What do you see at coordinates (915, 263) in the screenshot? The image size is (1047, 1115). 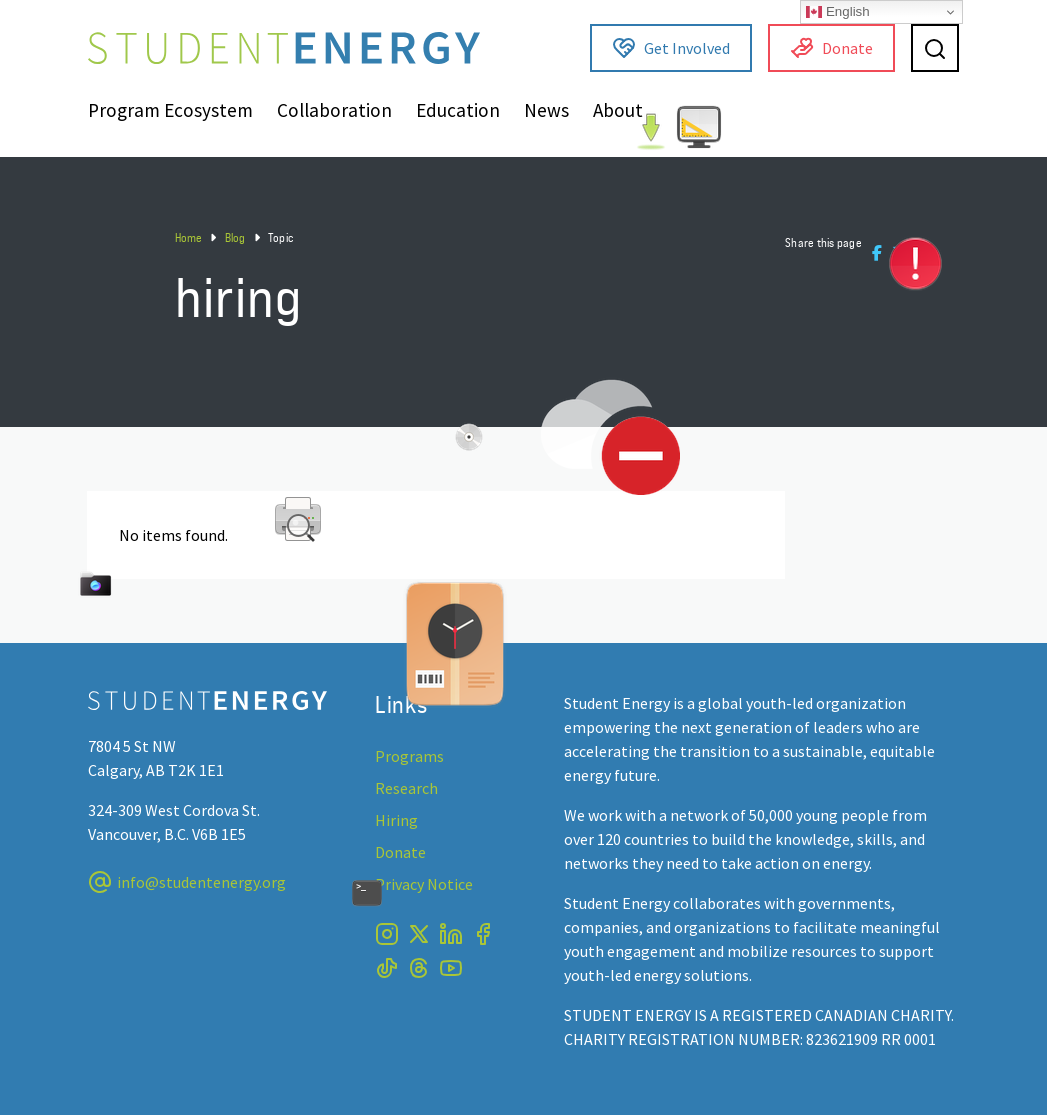 I see `indicates a warning or alert requiring attention` at bounding box center [915, 263].